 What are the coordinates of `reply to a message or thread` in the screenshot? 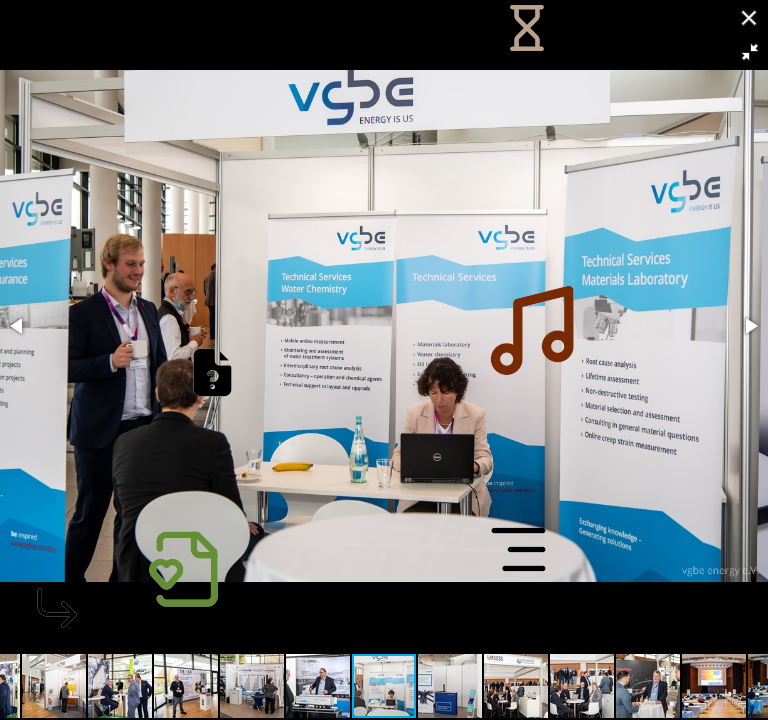 It's located at (57, 608).